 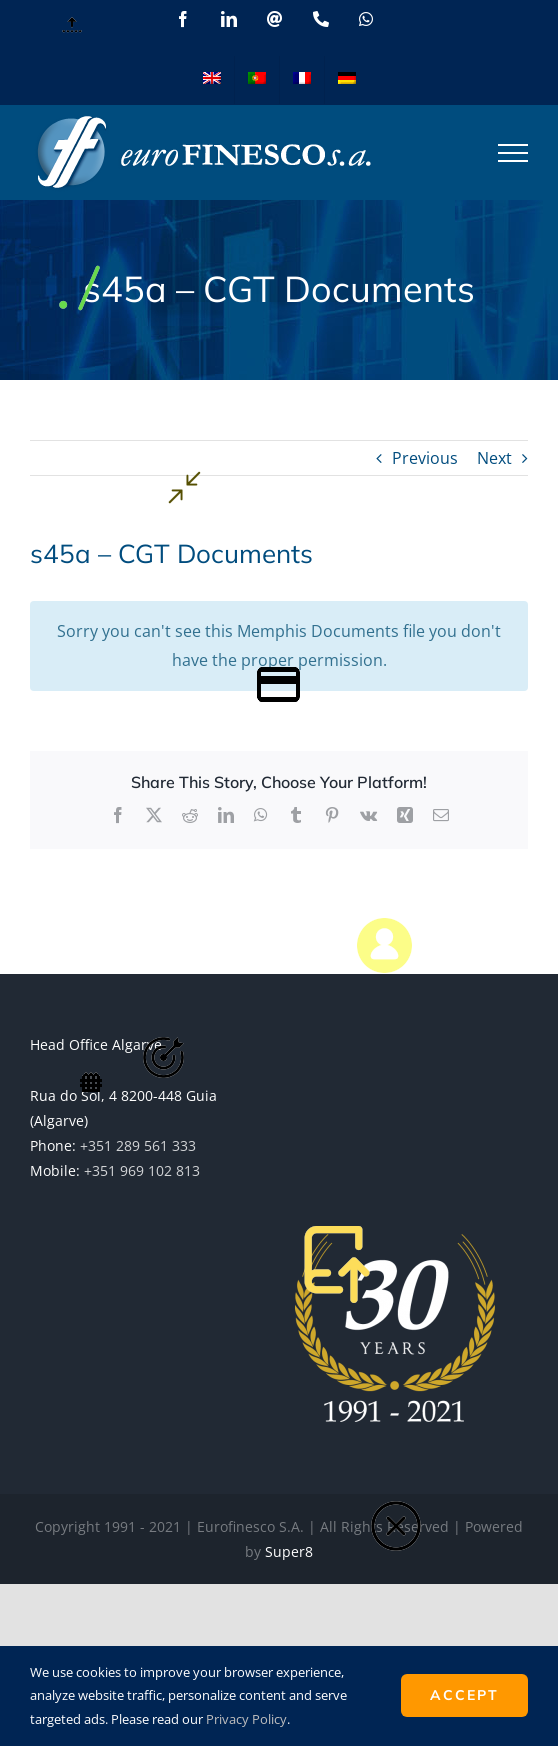 I want to click on collapse or minimize content, so click(x=184, y=487).